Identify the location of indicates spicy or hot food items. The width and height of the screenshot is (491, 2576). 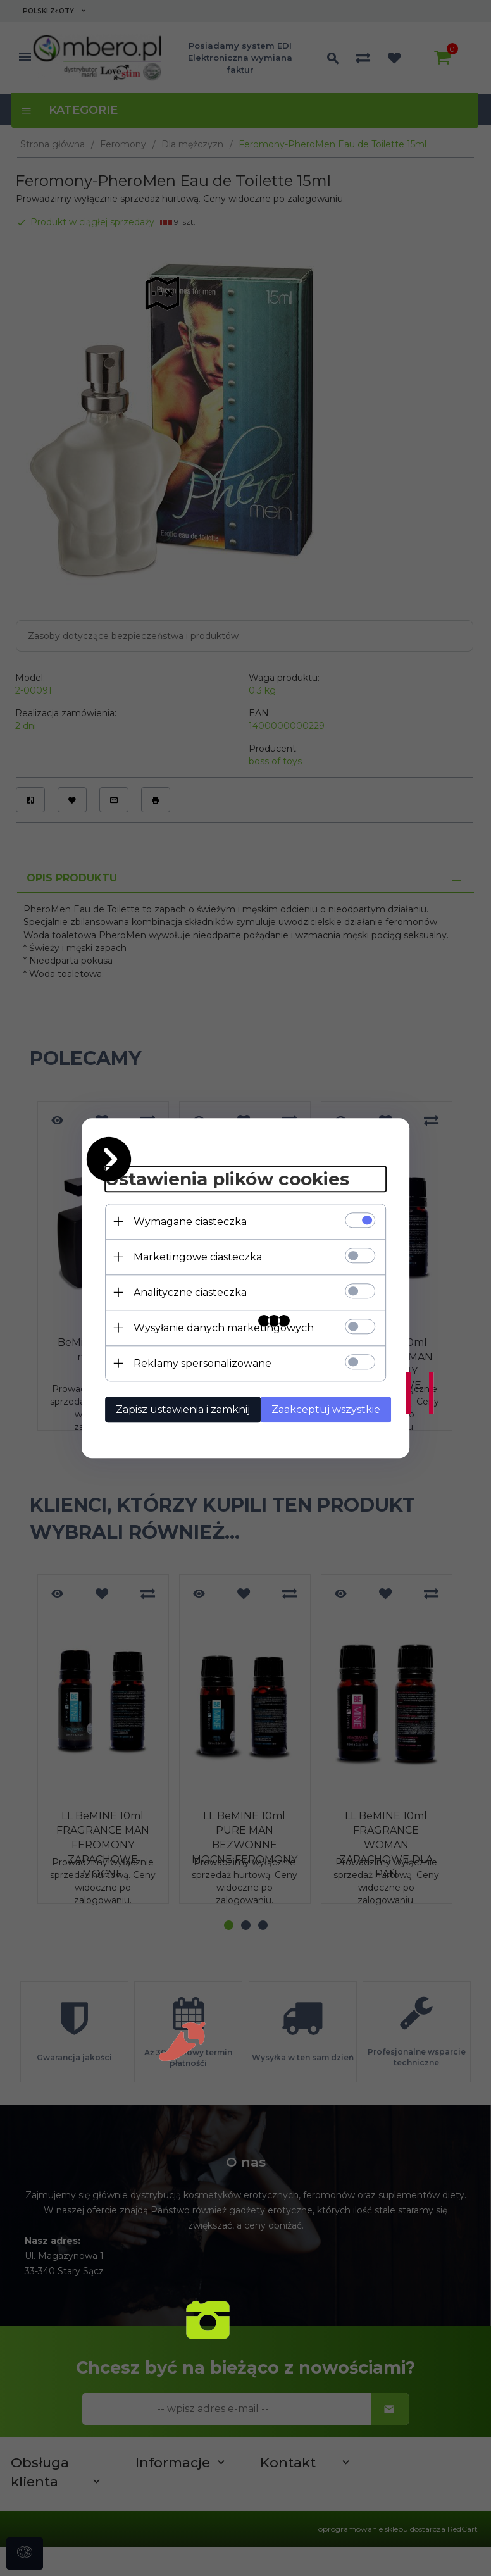
(182, 2041).